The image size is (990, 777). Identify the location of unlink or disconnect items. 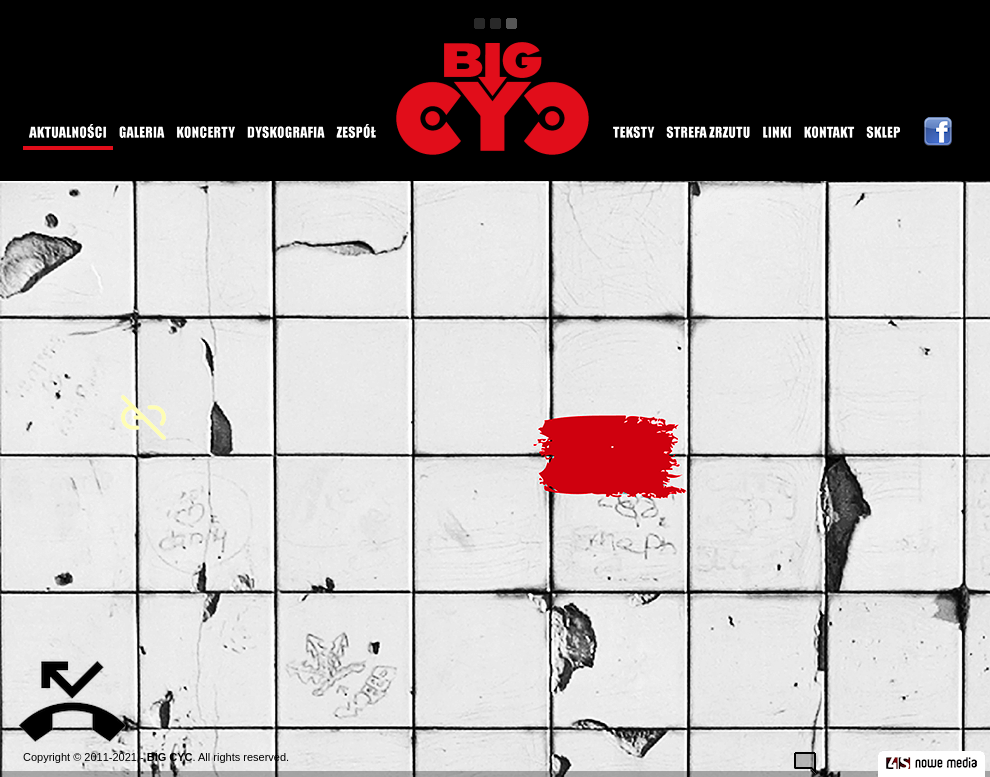
(143, 417).